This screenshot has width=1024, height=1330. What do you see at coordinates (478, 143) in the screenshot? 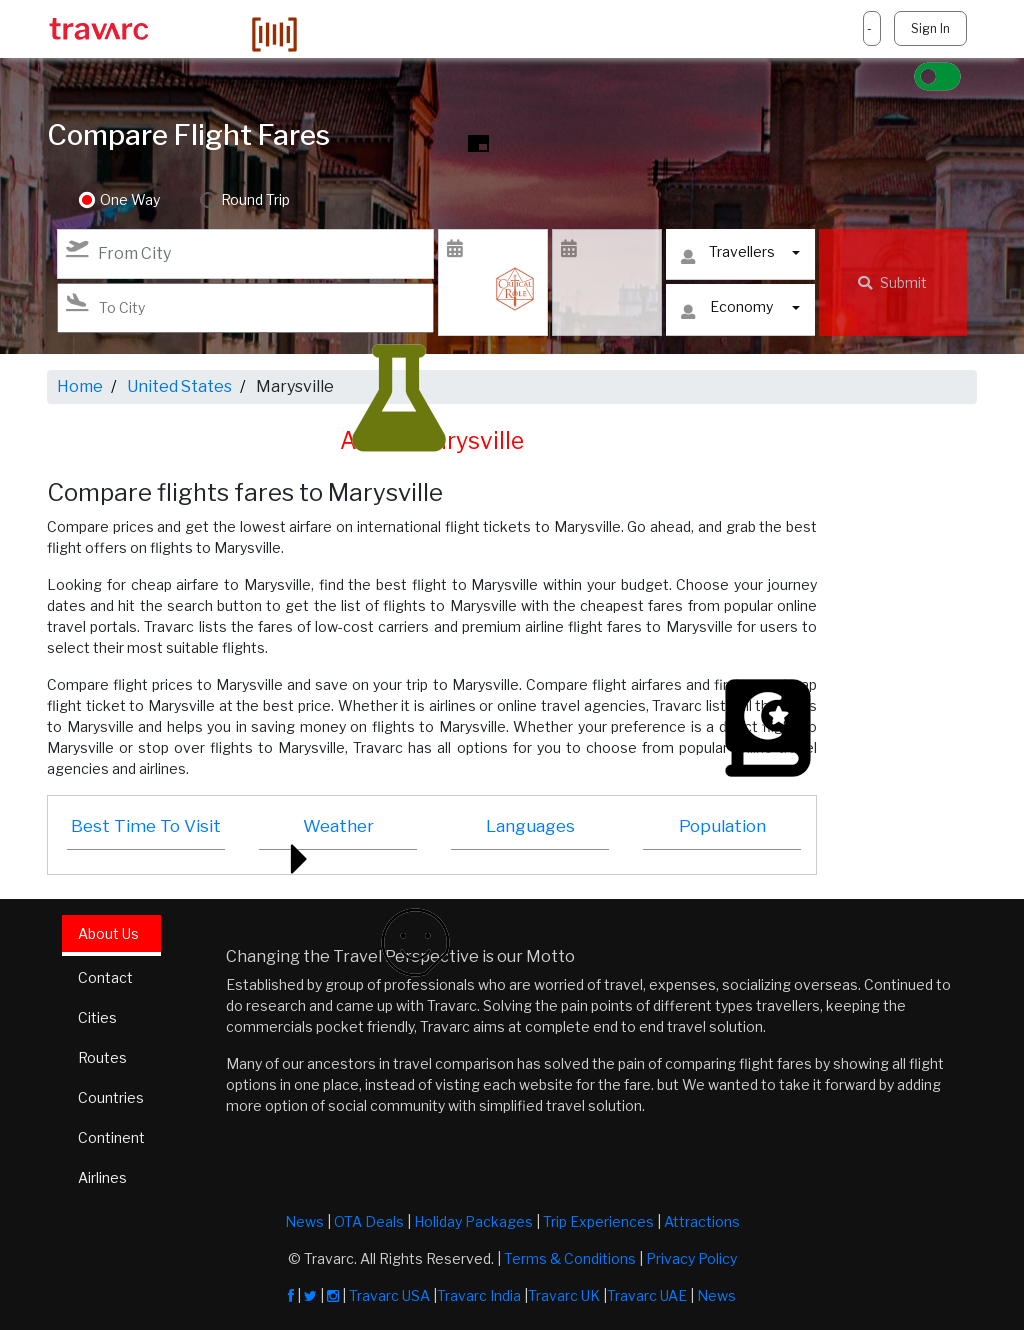
I see `add a branding watermark to video content` at bounding box center [478, 143].